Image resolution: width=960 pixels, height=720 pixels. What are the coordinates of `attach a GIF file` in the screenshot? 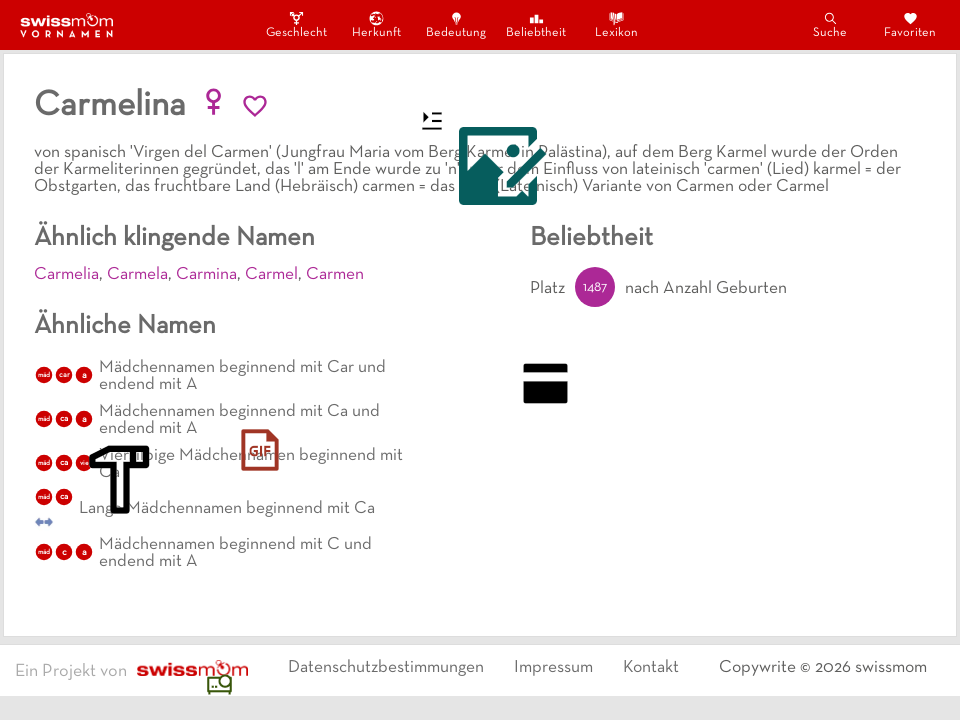 It's located at (260, 450).